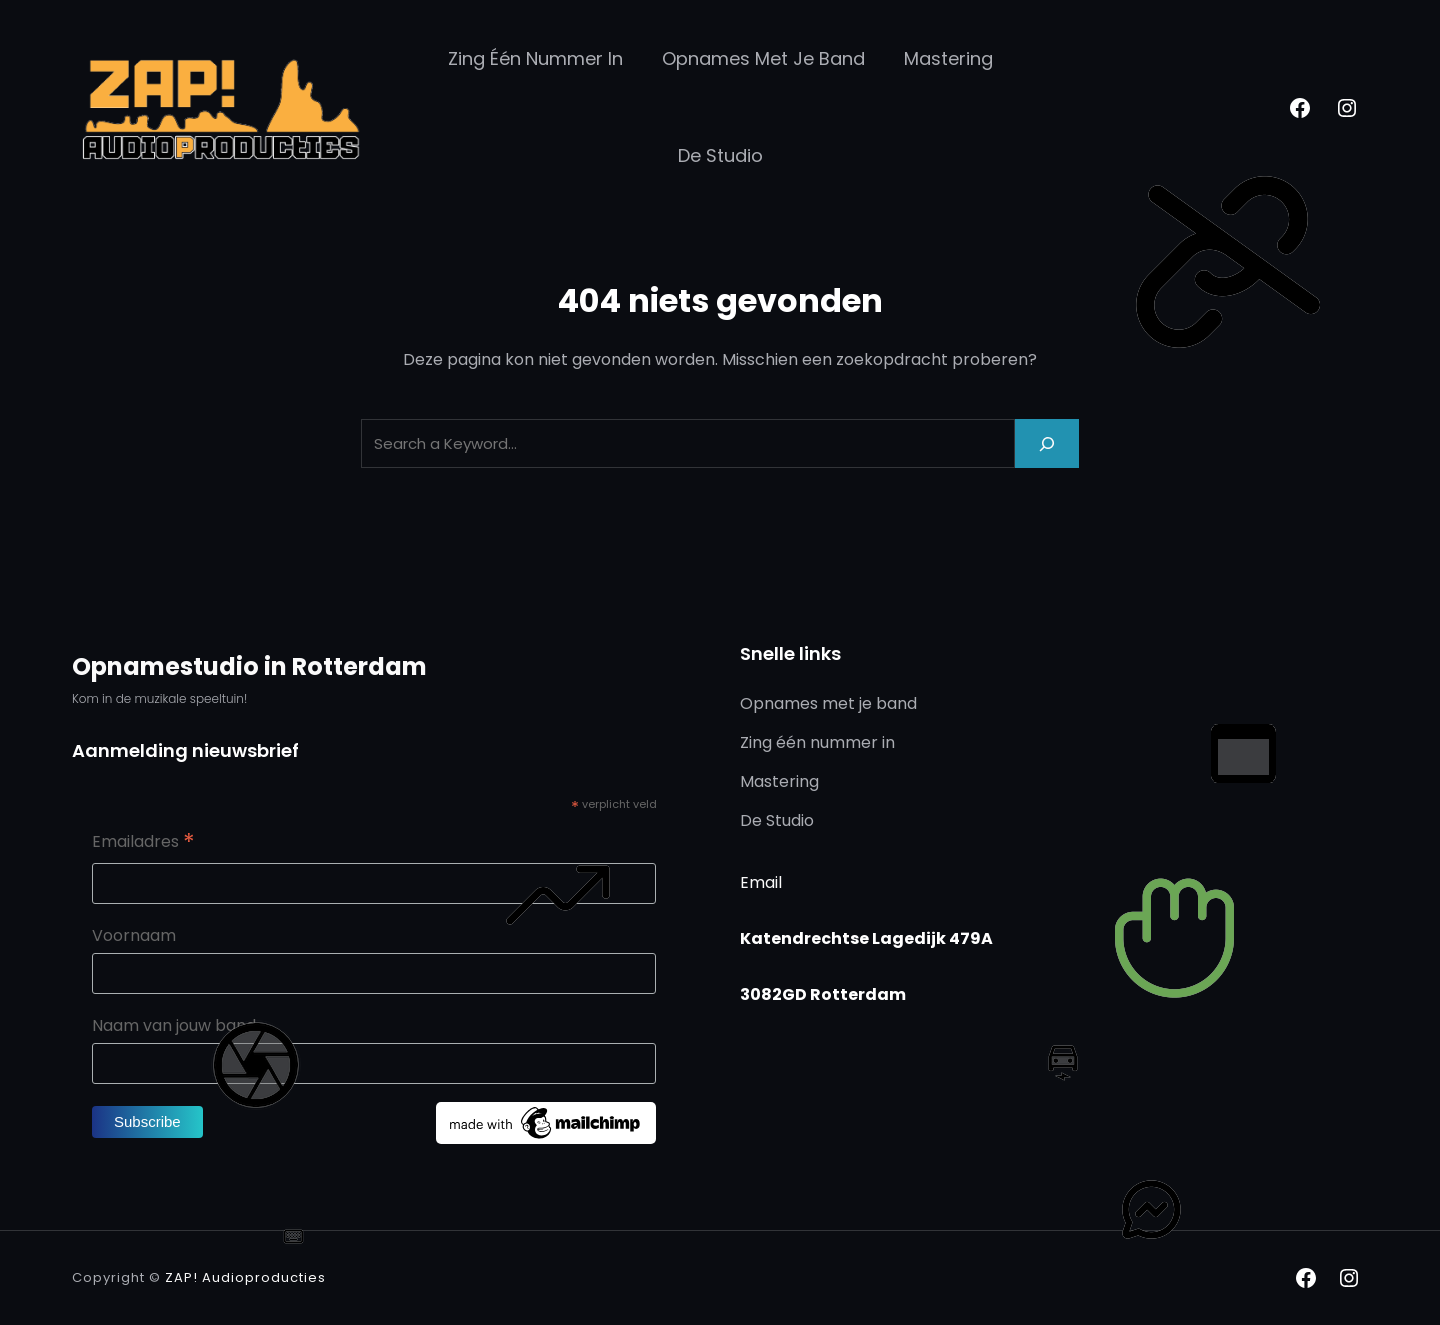 The height and width of the screenshot is (1325, 1440). I want to click on open Facebook Messenger app, so click(1151, 1209).